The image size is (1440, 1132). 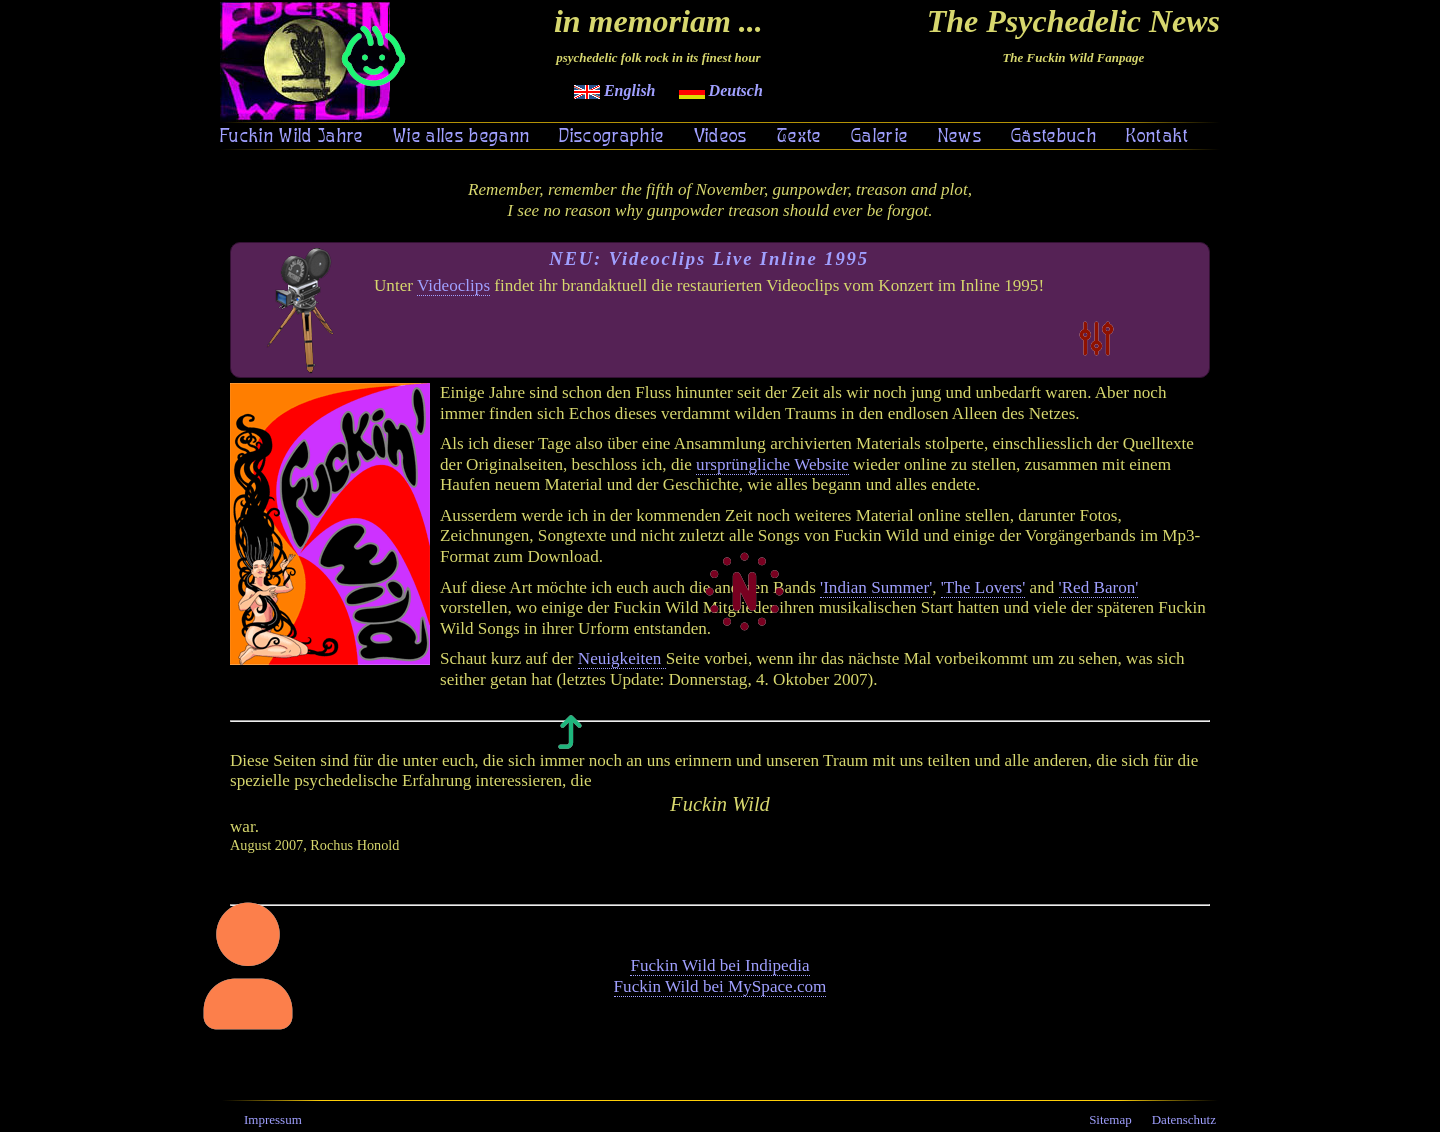 What do you see at coordinates (571, 732) in the screenshot?
I see `reply to a message or comment` at bounding box center [571, 732].